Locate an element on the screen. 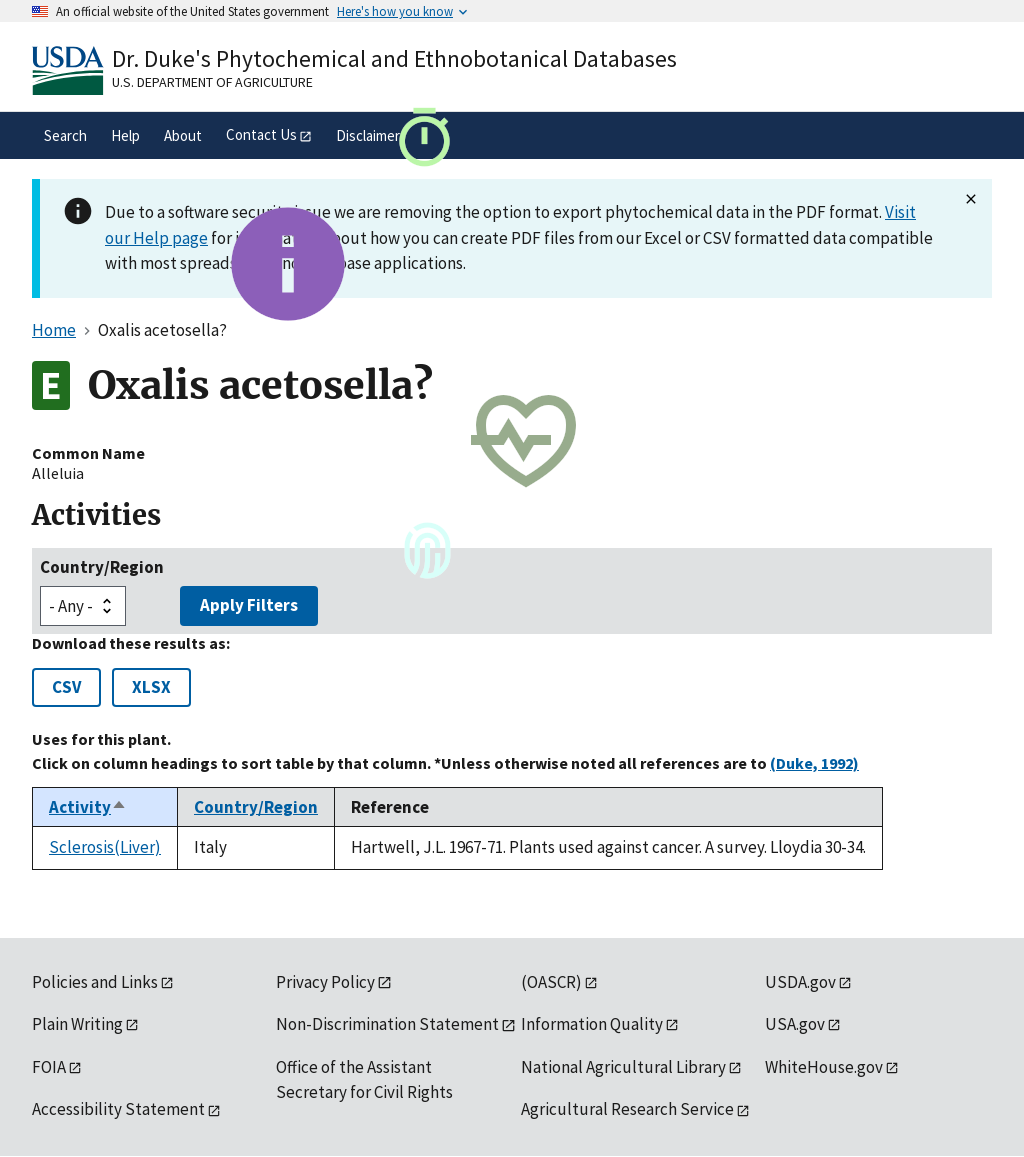 This screenshot has height=1157, width=1024. view more information or details is located at coordinates (288, 264).